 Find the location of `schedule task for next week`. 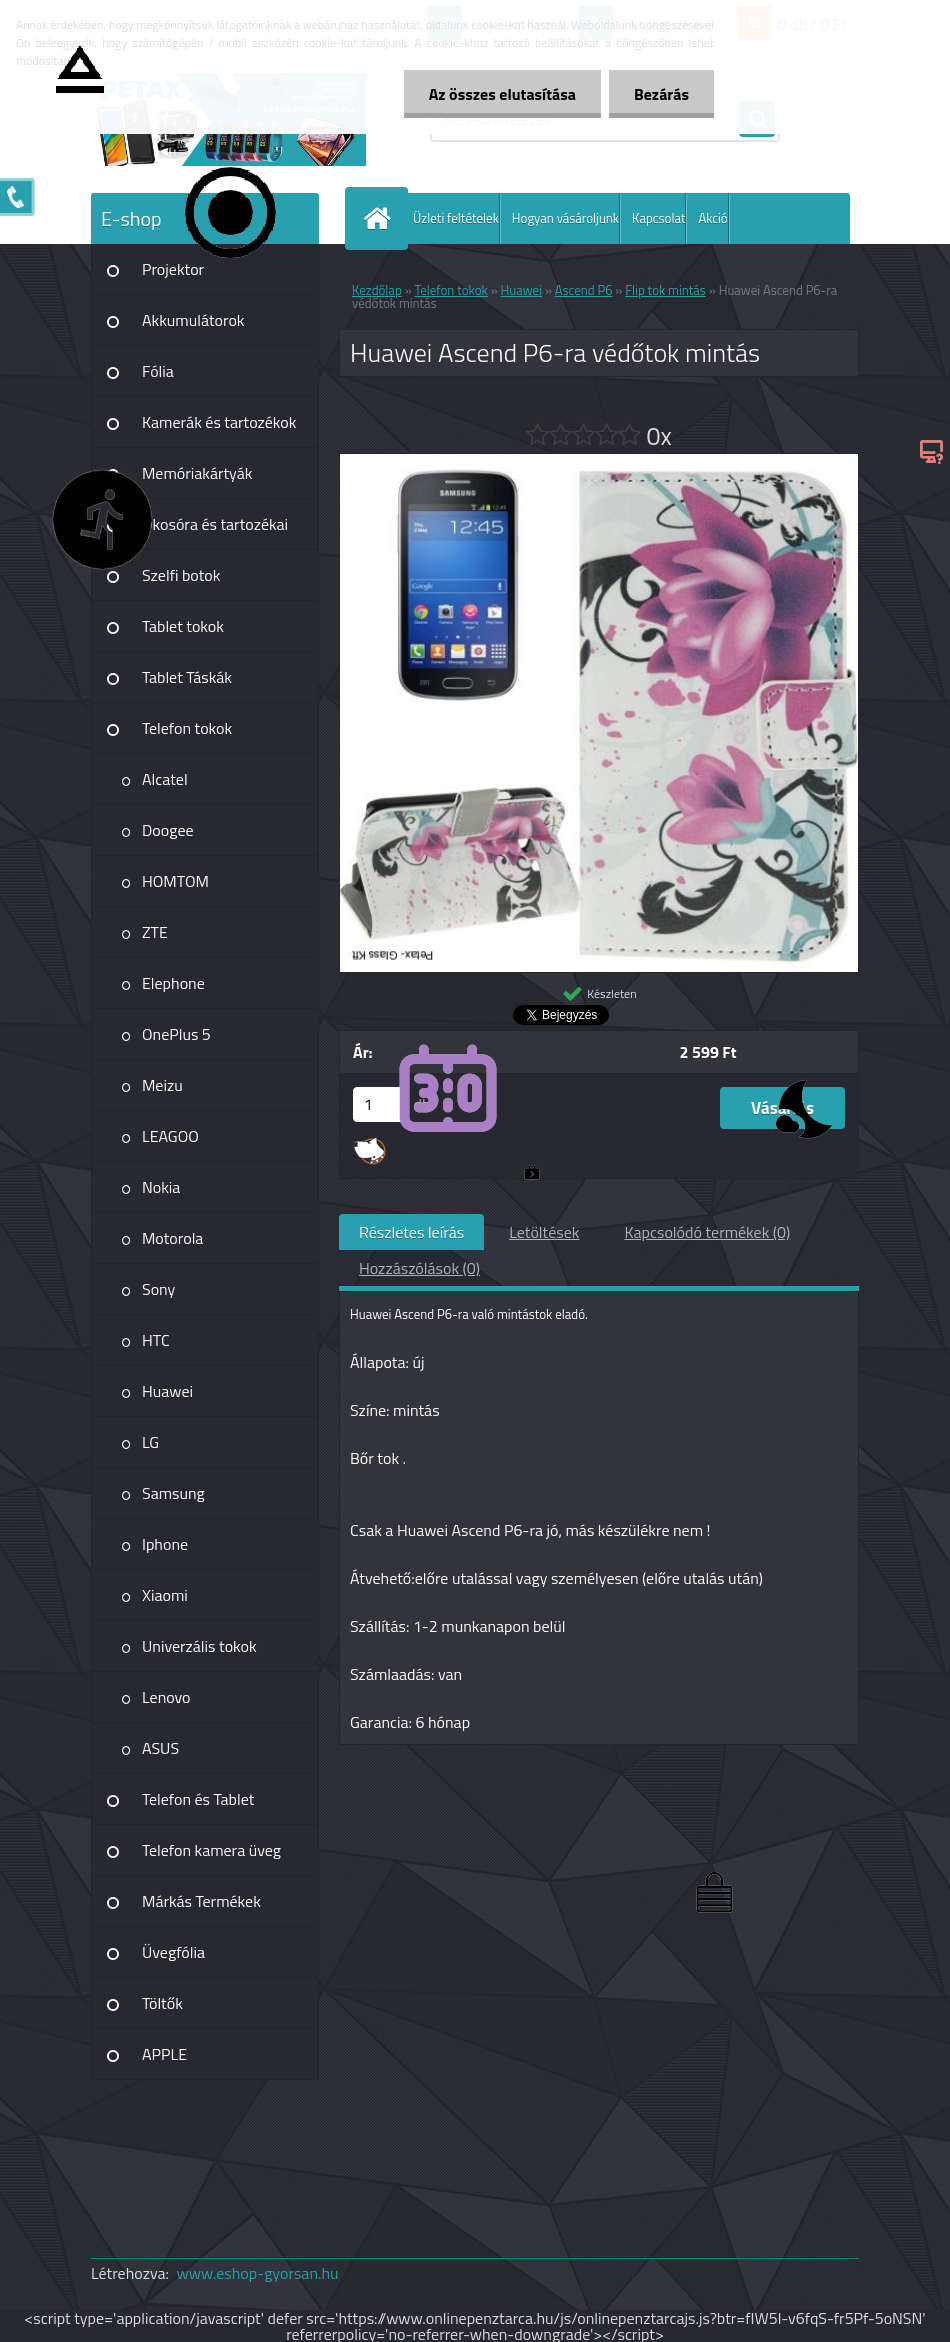

schedule task for next week is located at coordinates (532, 1172).